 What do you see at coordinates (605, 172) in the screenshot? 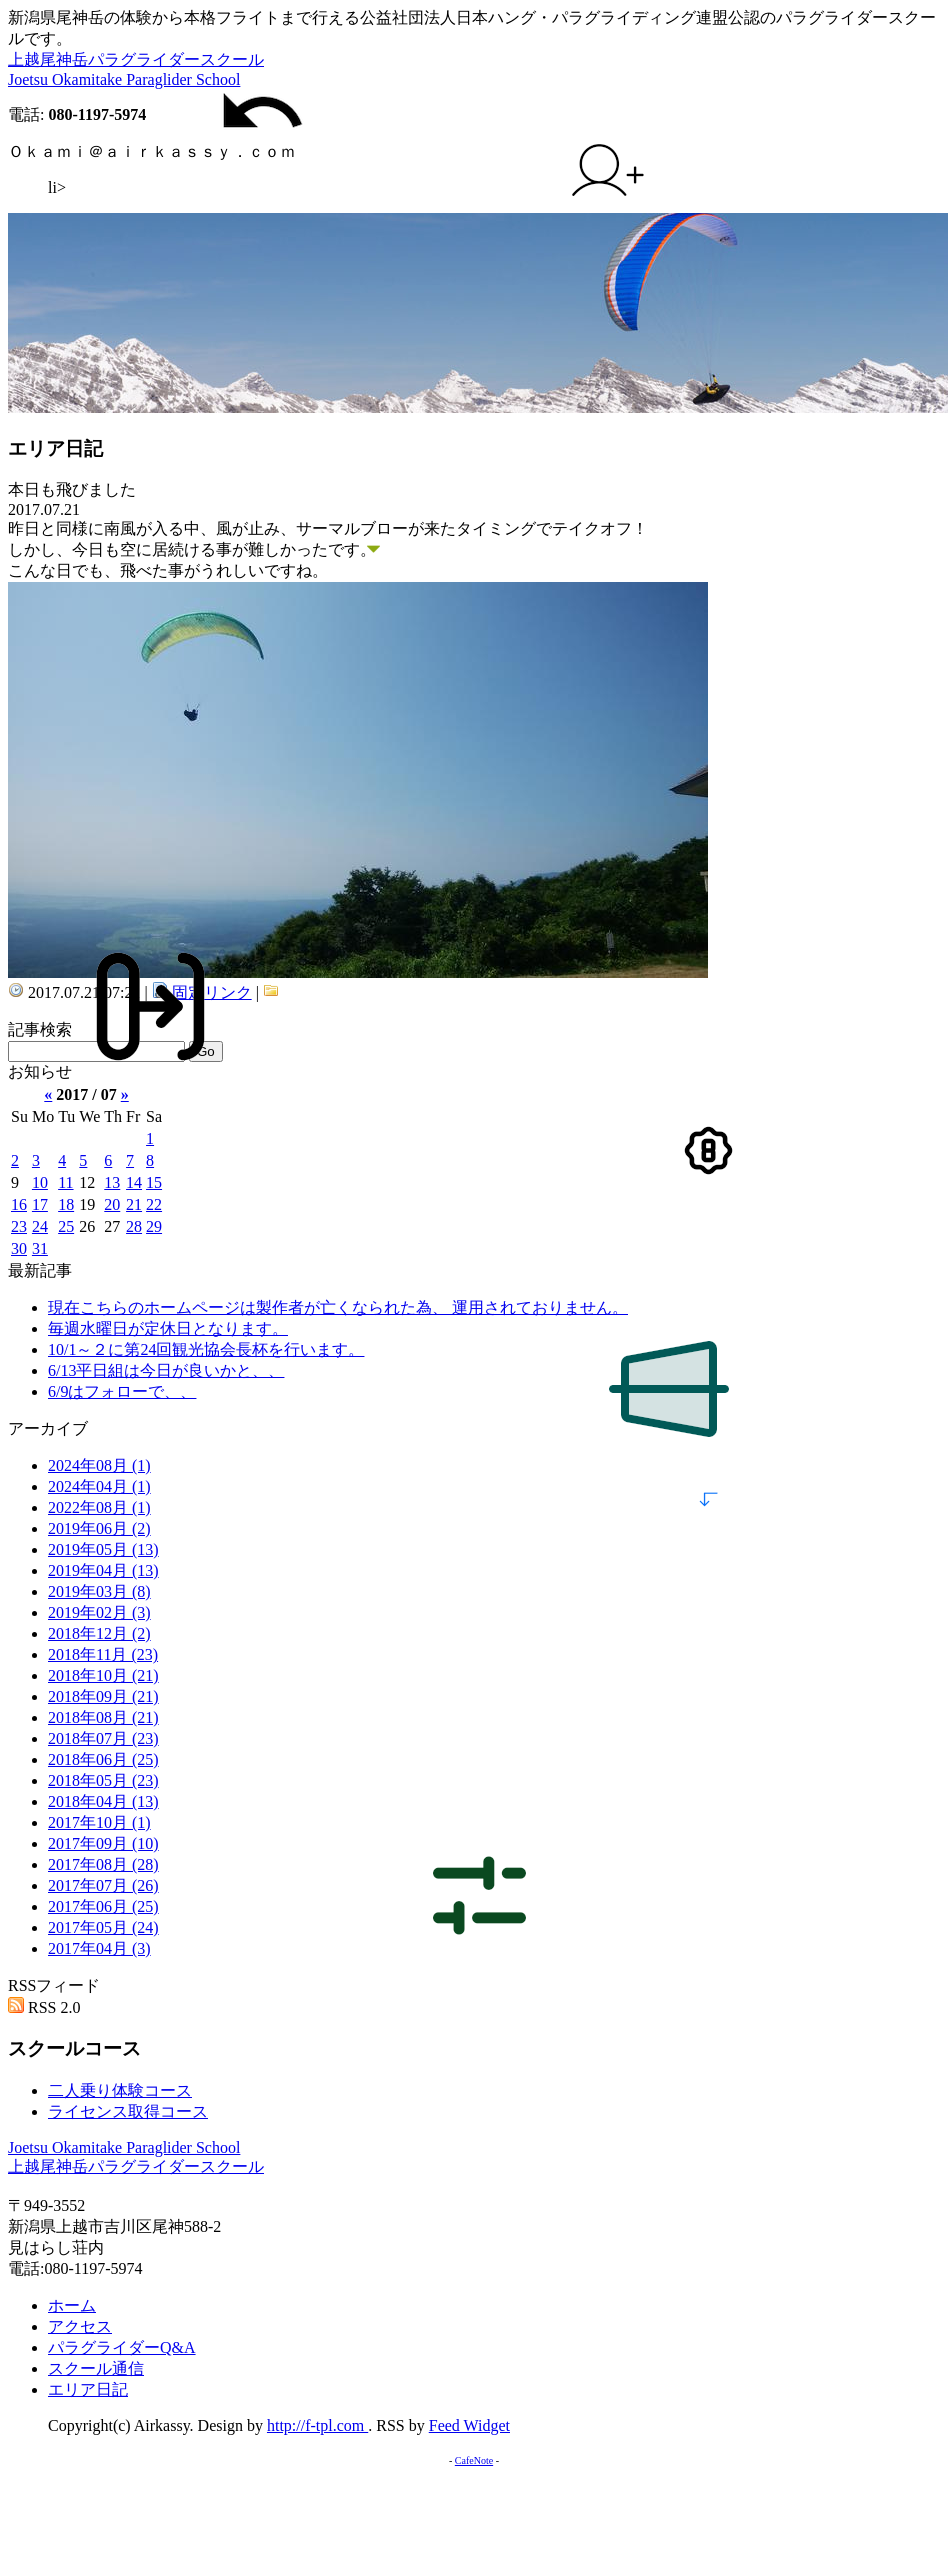
I see `add a new contact or friend` at bounding box center [605, 172].